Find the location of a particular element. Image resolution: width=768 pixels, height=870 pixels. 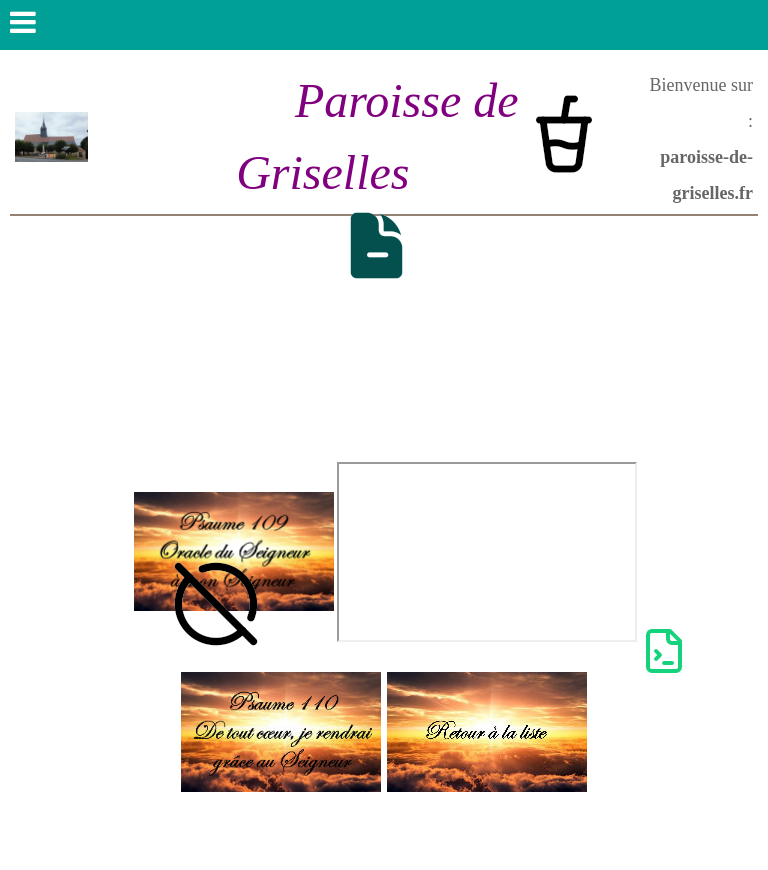

order a beverage or drink is located at coordinates (564, 134).